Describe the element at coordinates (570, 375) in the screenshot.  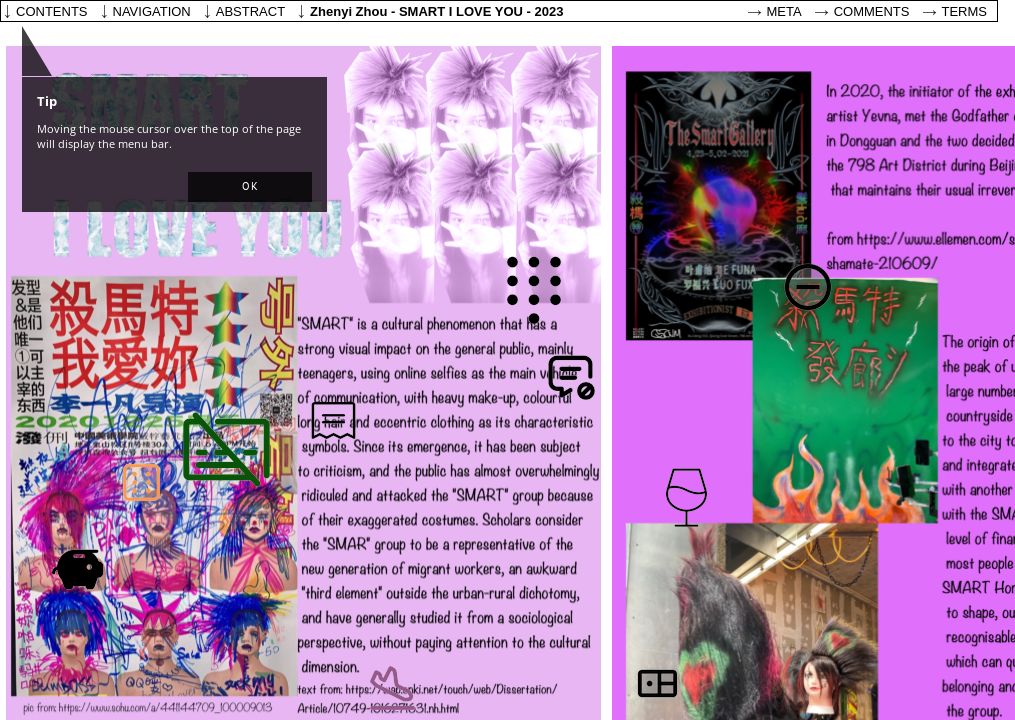
I see `cancel or delete a message` at that location.